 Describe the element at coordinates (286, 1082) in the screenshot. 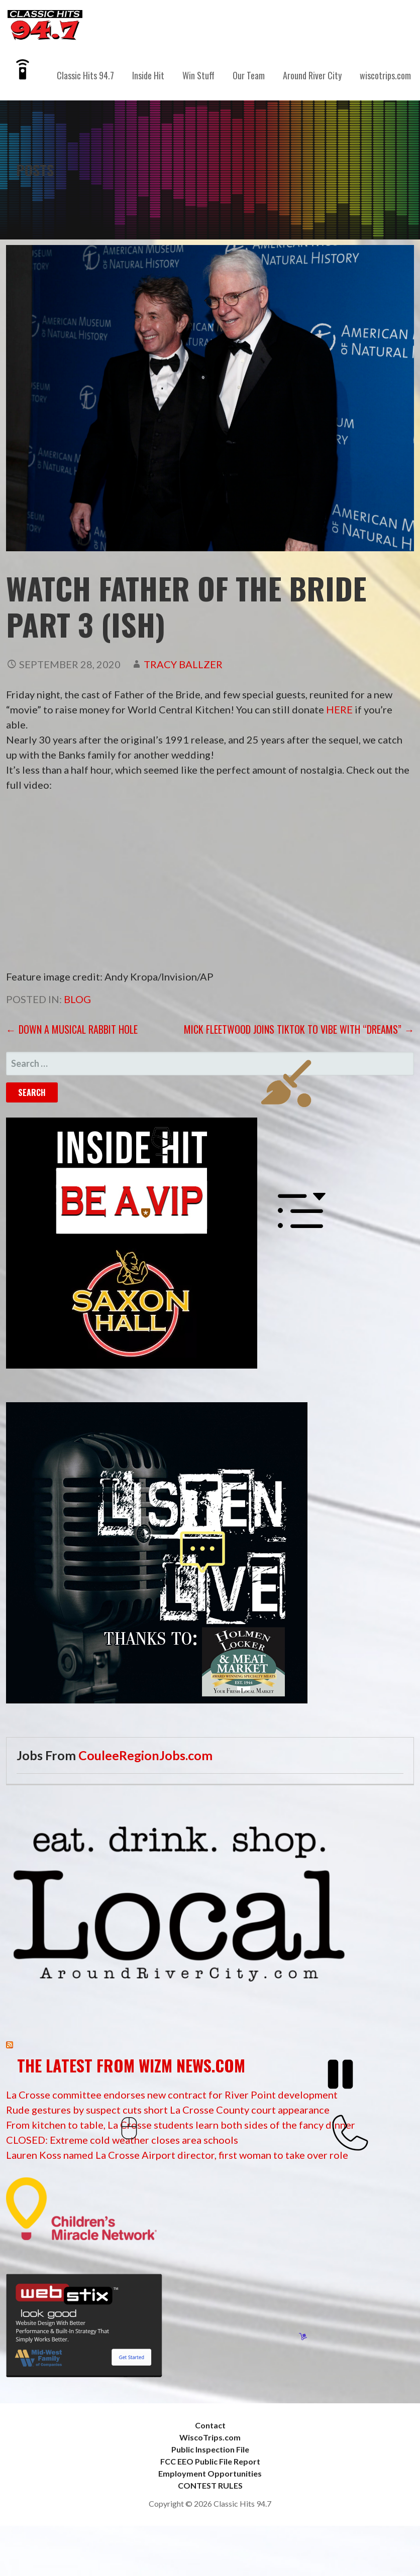

I see `access broomball game or sport features` at that location.